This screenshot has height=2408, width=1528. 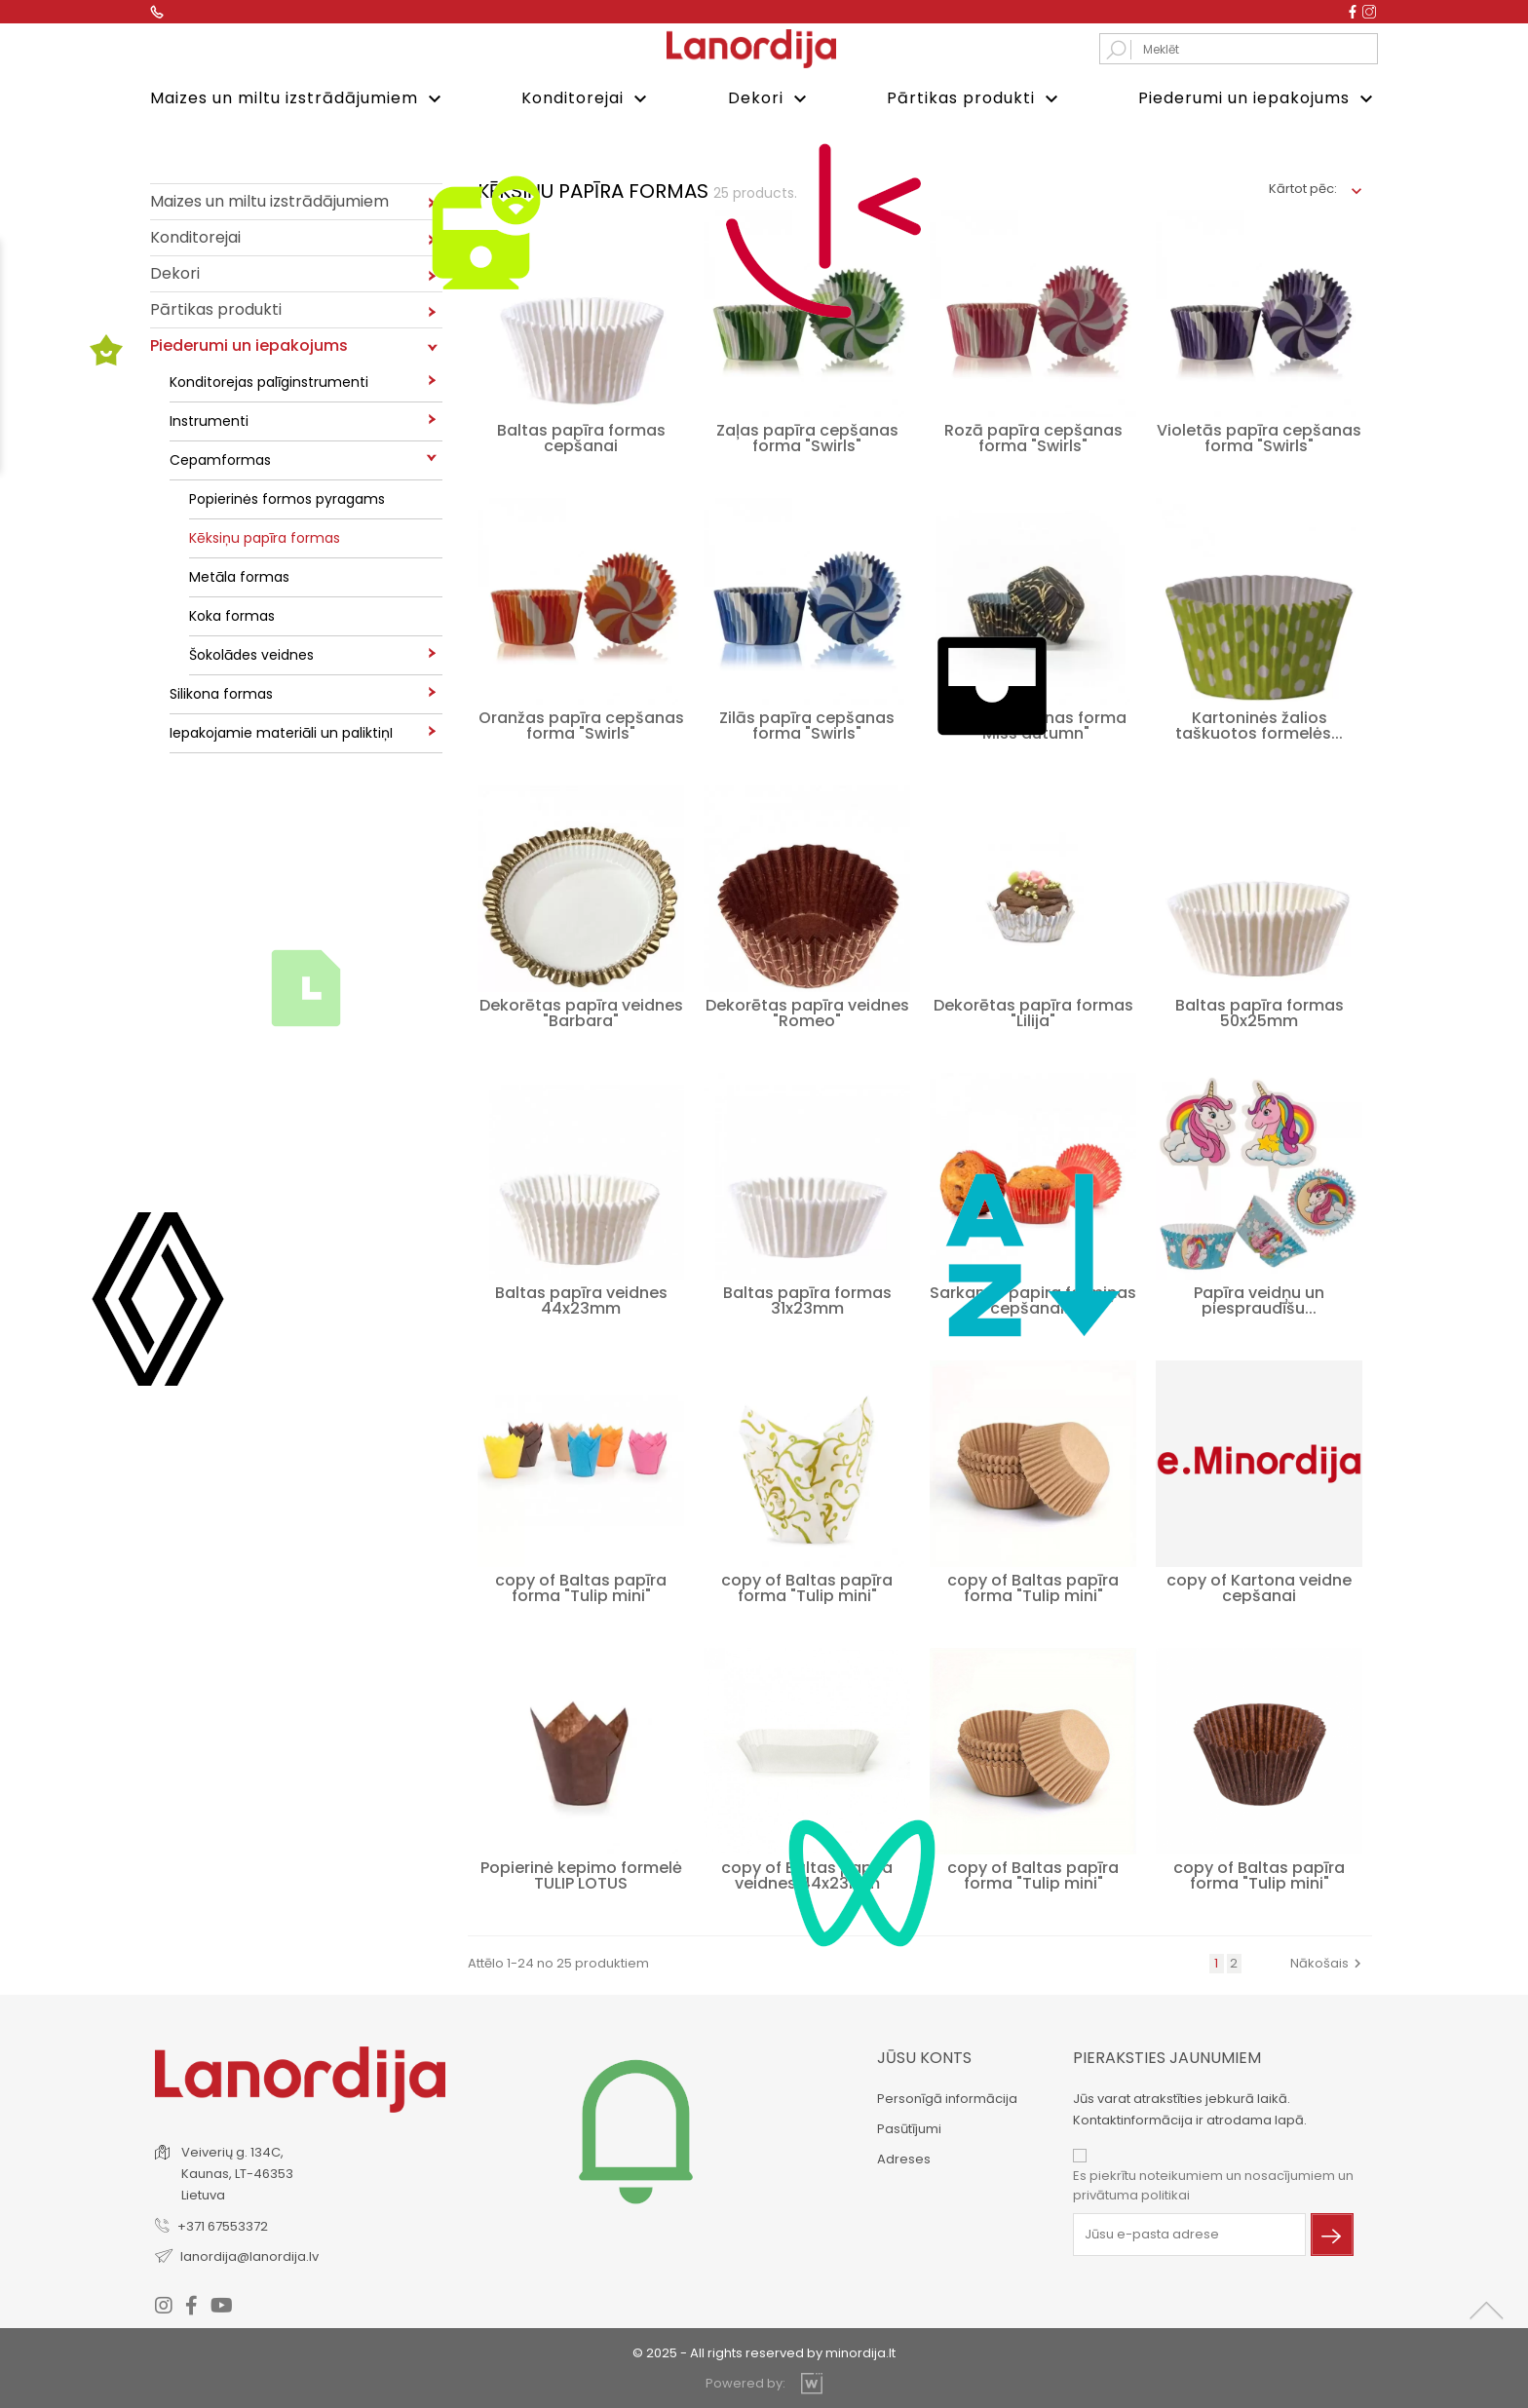 I want to click on renault brand logo, so click(x=158, y=1299).